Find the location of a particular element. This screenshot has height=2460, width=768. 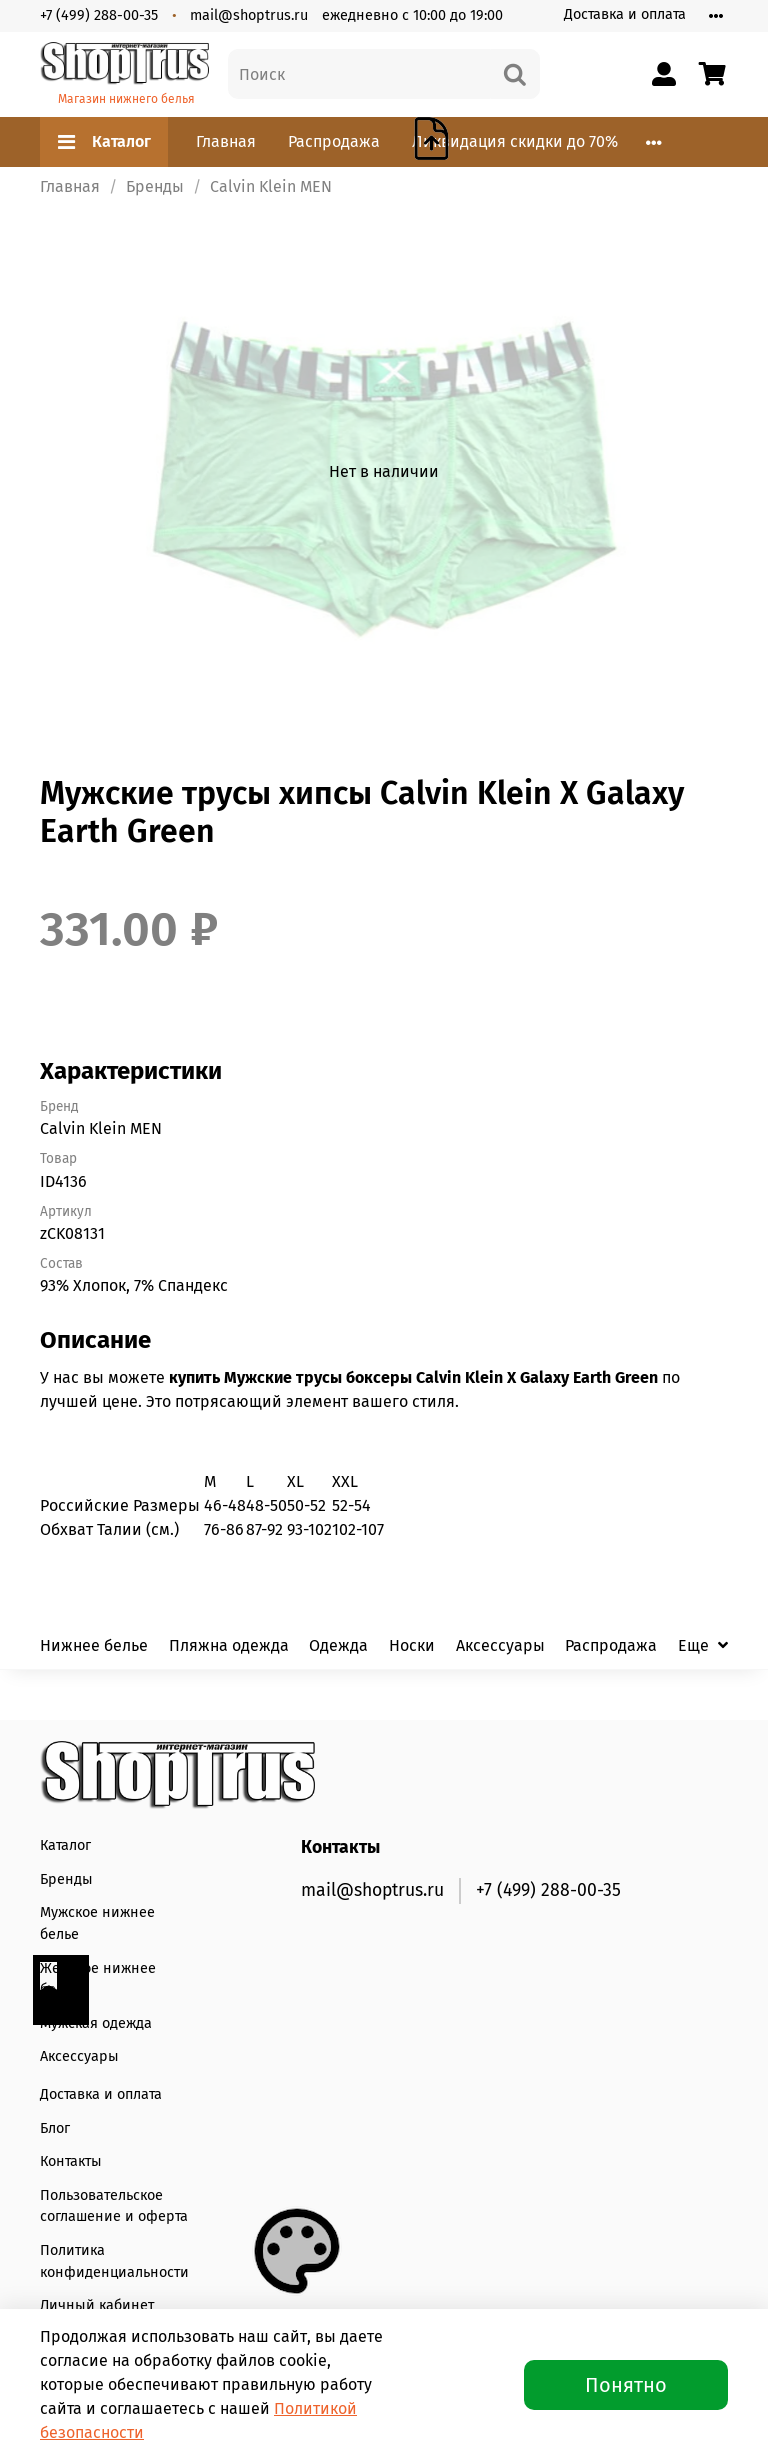

upload a document or file is located at coordinates (431, 138).